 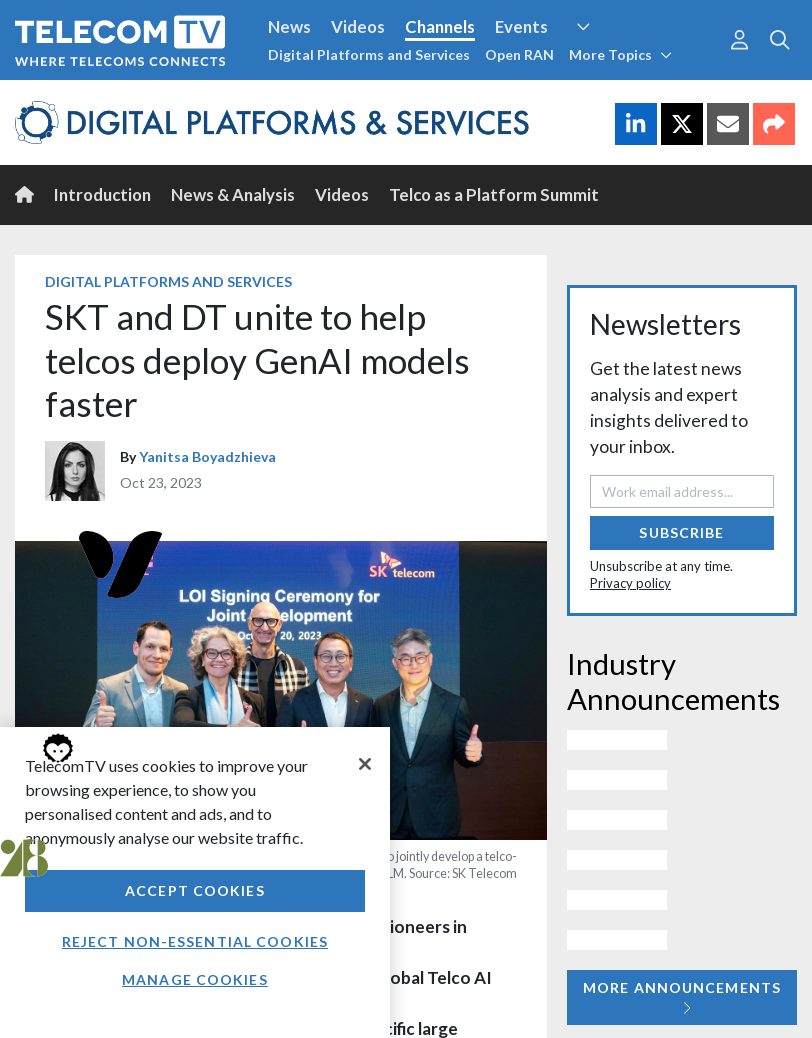 What do you see at coordinates (24, 858) in the screenshot?
I see `open Google Fonts website or service` at bounding box center [24, 858].